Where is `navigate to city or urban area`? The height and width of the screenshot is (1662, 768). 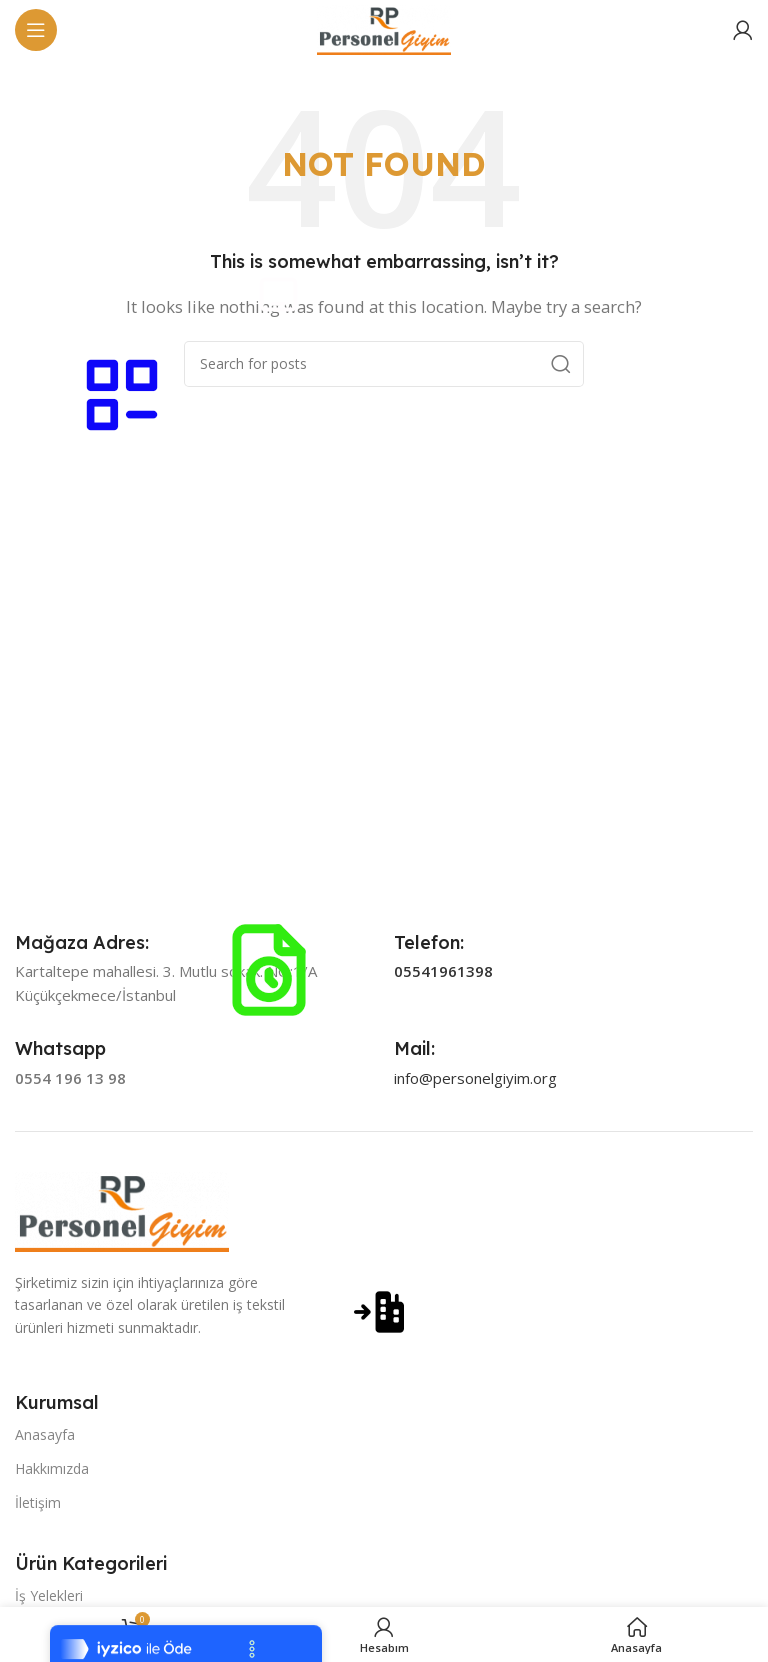
navigate to city or urban area is located at coordinates (378, 1312).